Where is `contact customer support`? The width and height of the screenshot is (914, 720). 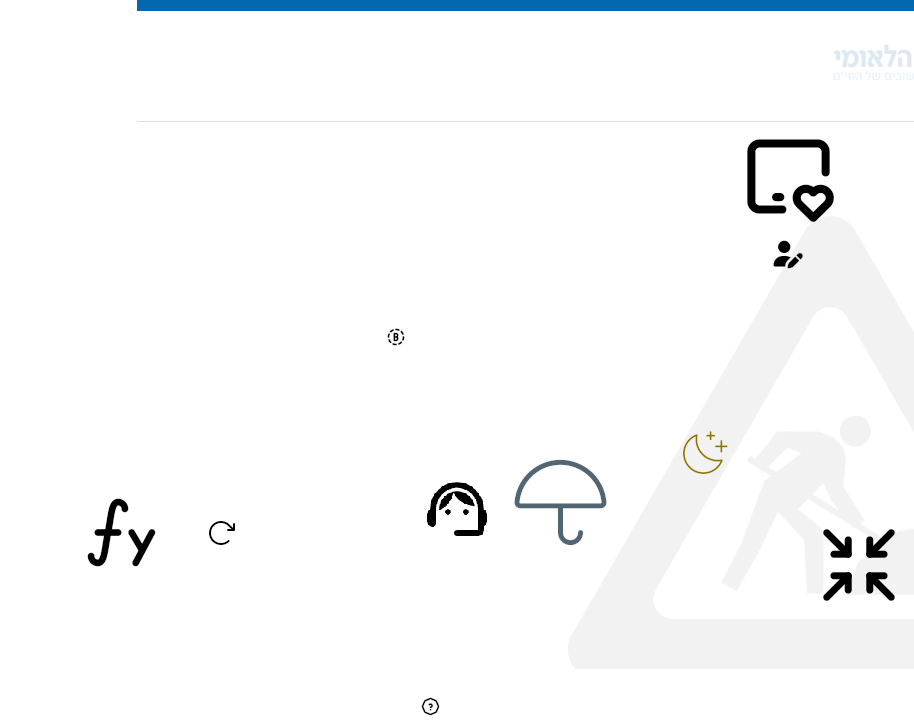
contact customer support is located at coordinates (457, 509).